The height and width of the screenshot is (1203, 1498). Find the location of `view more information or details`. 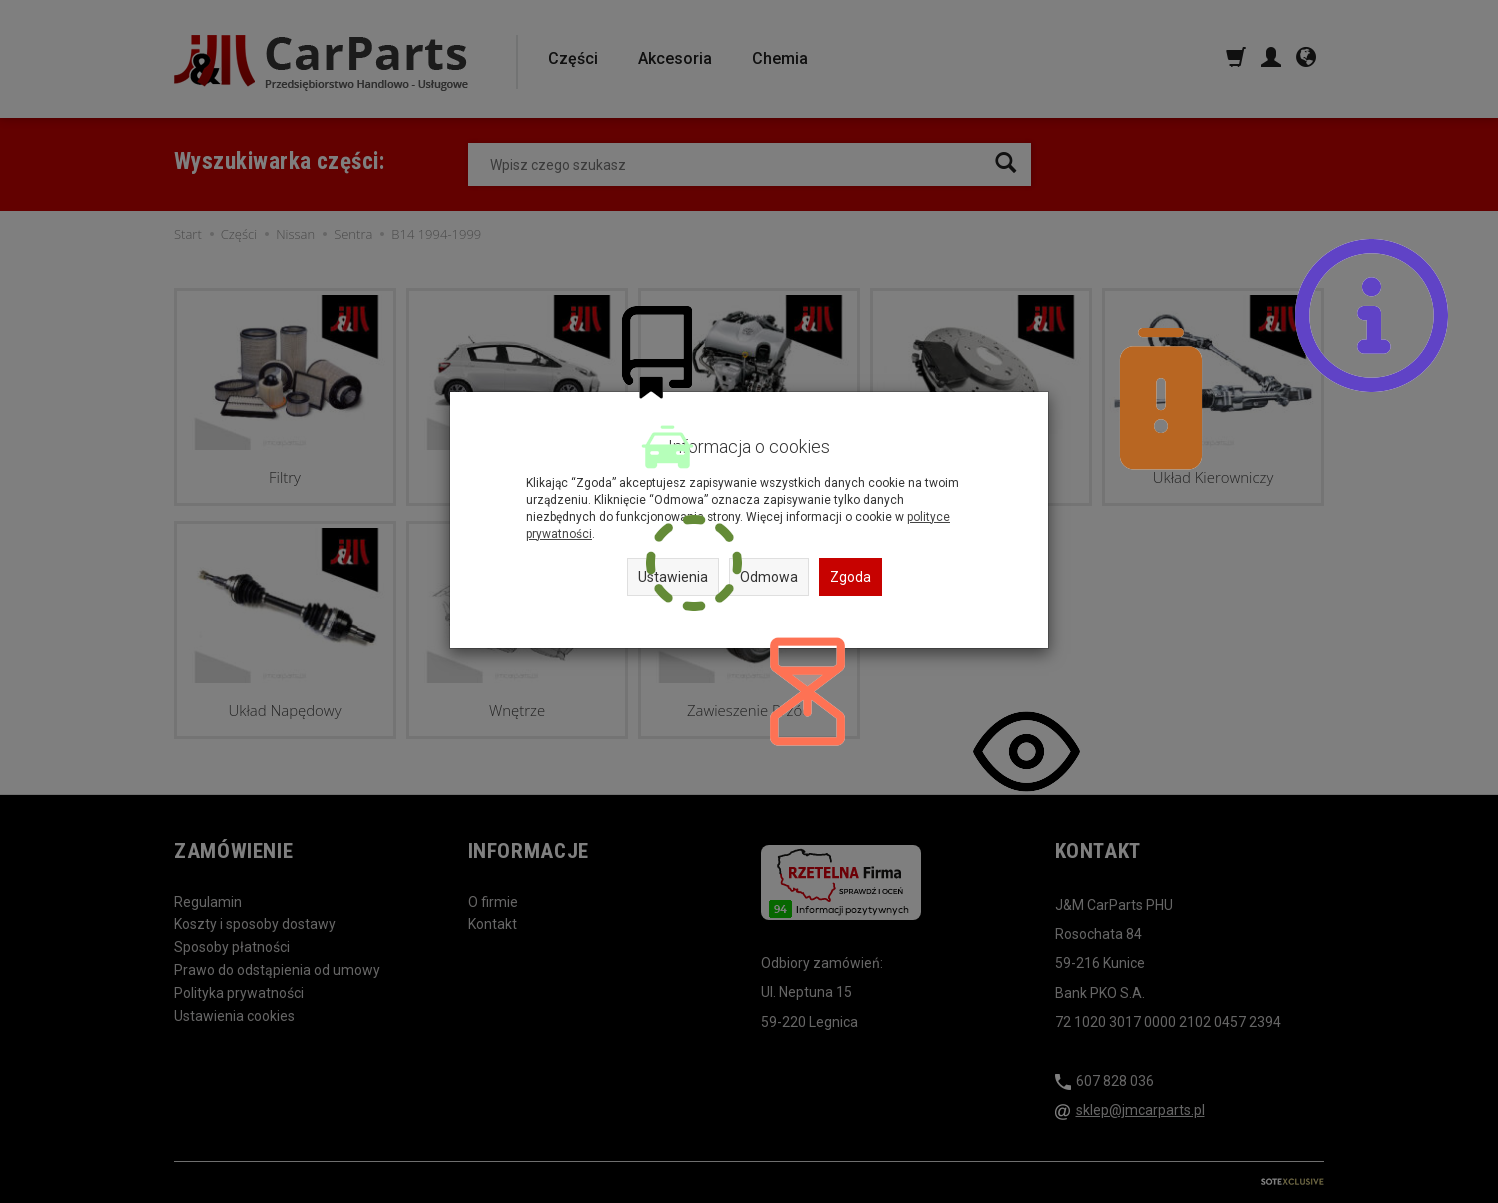

view more information or details is located at coordinates (1371, 315).